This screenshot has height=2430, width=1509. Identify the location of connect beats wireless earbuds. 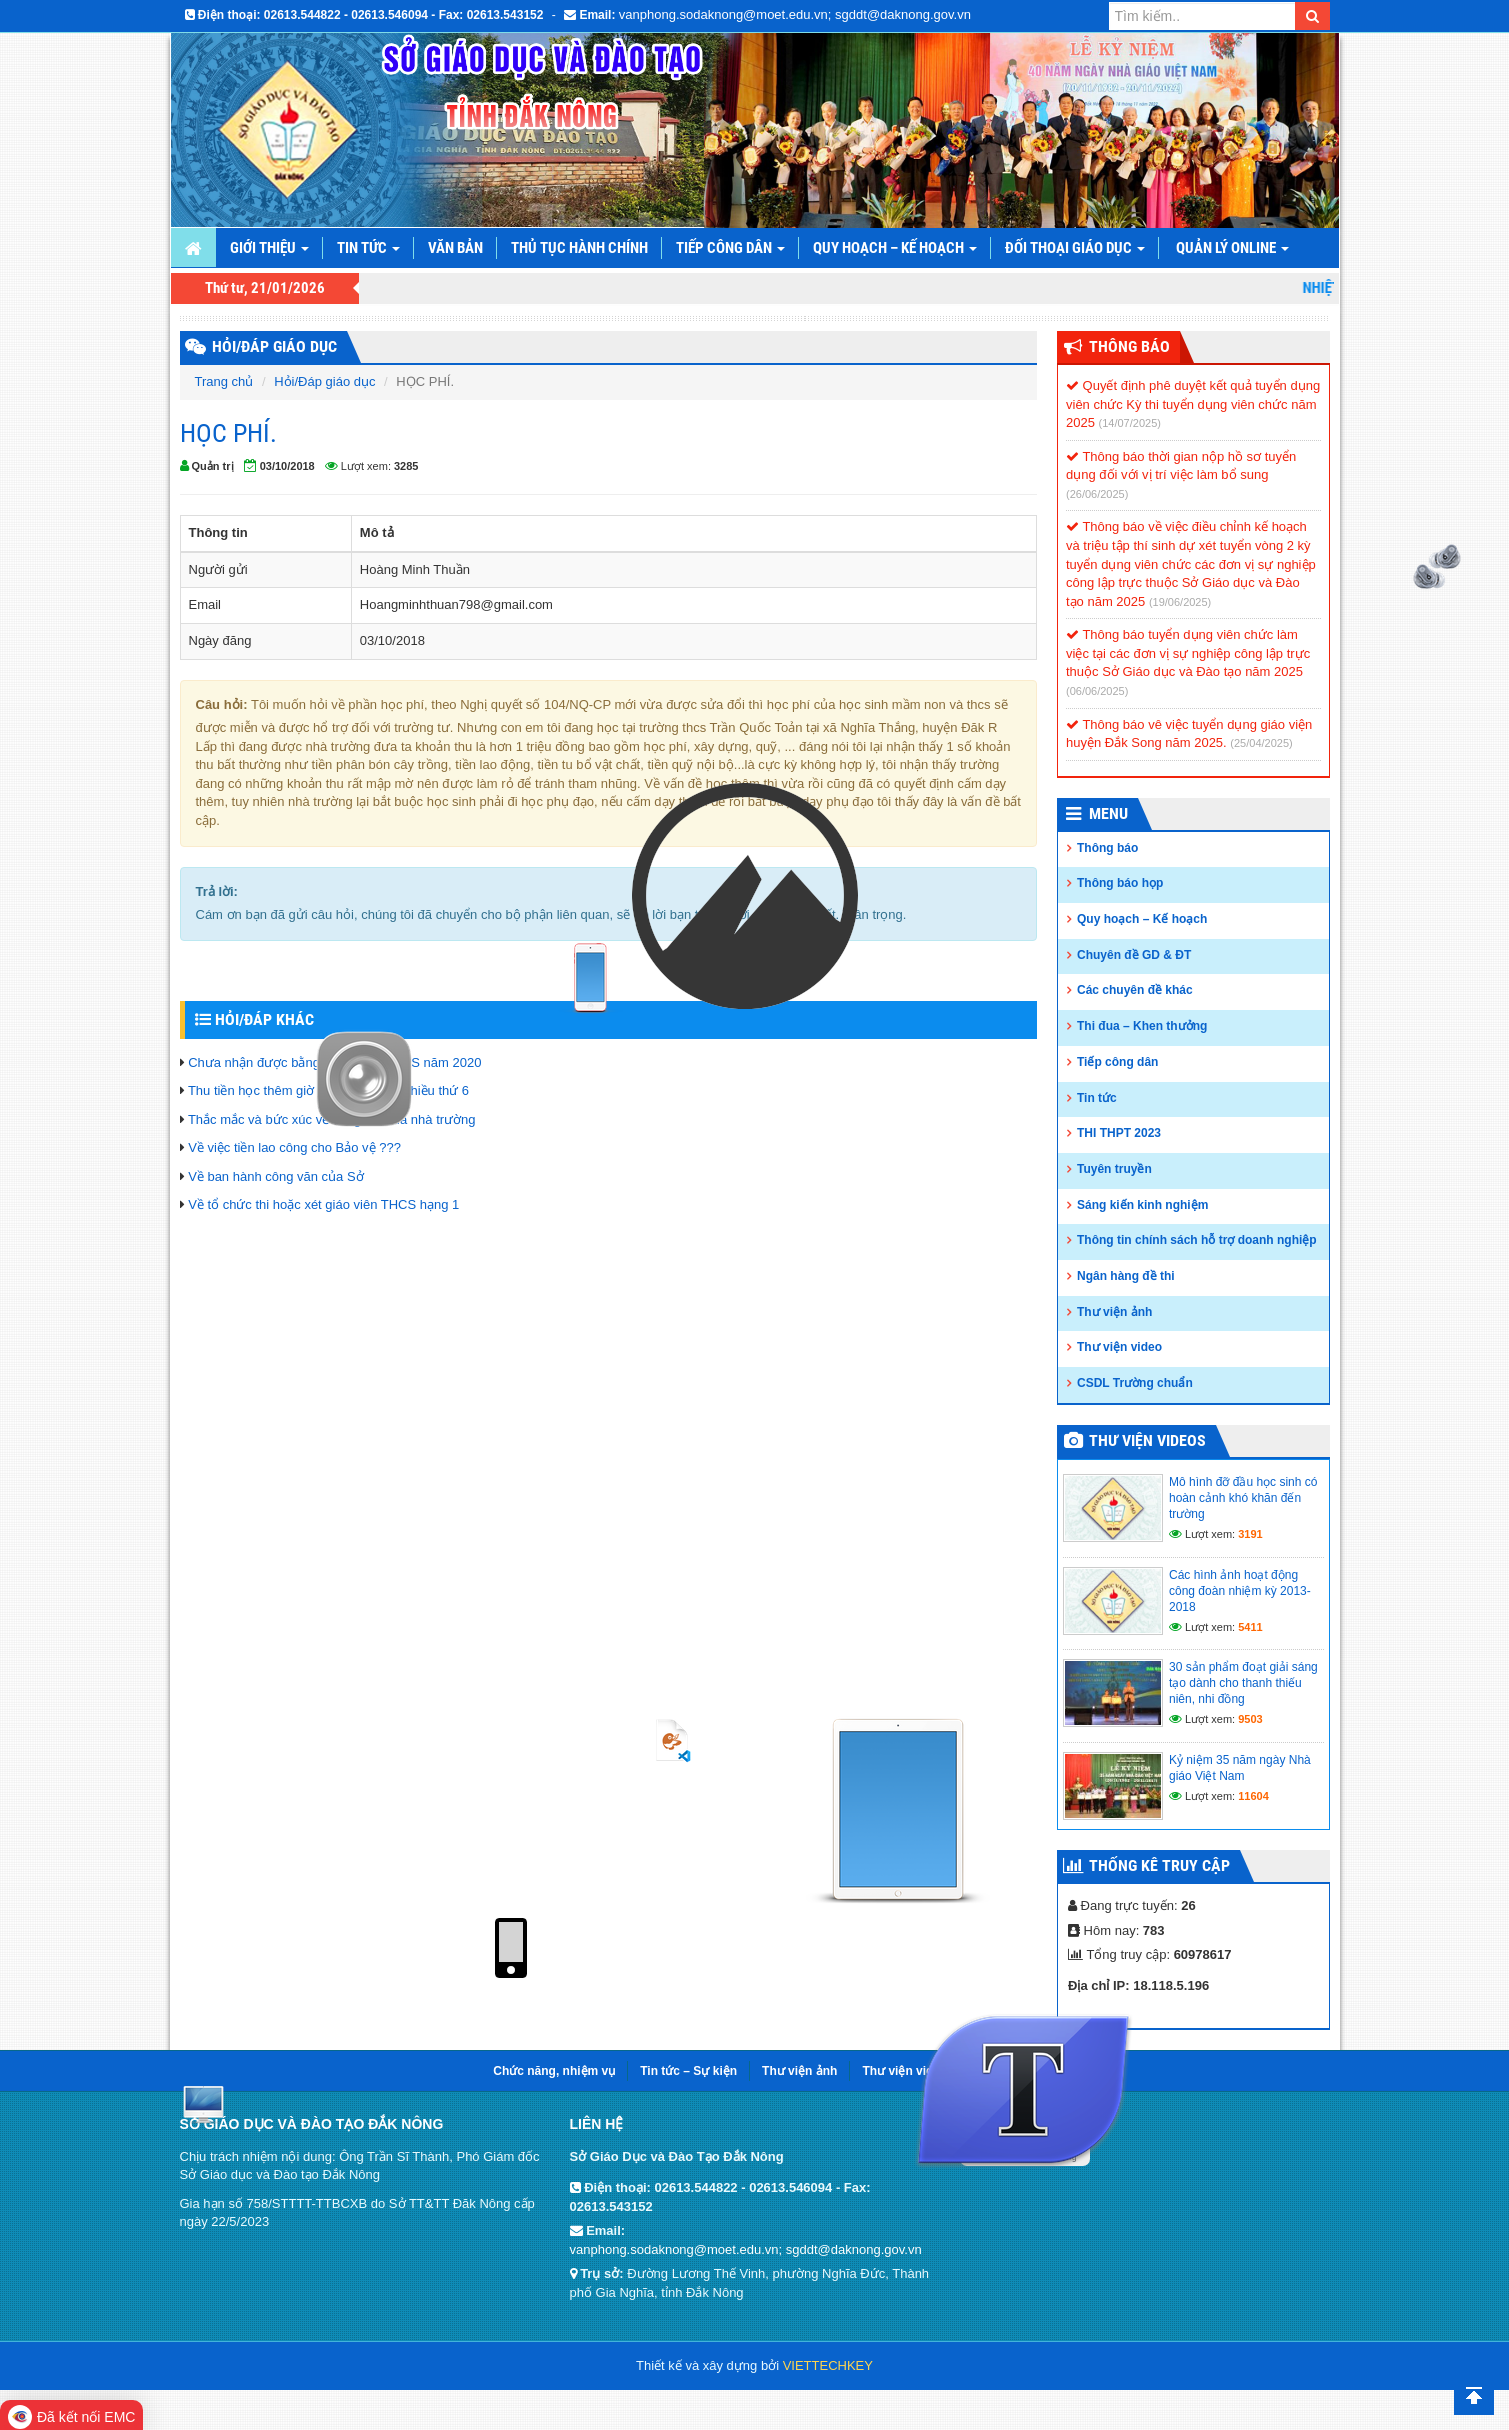
(1437, 567).